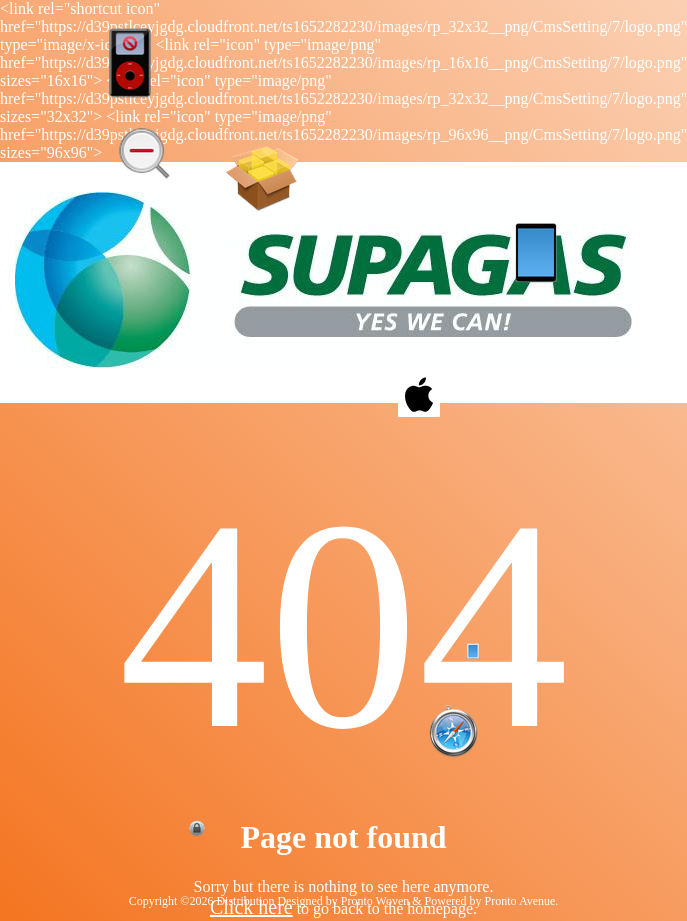 The height and width of the screenshot is (921, 687). Describe the element at coordinates (453, 731) in the screenshot. I see `open safari browser settings` at that location.